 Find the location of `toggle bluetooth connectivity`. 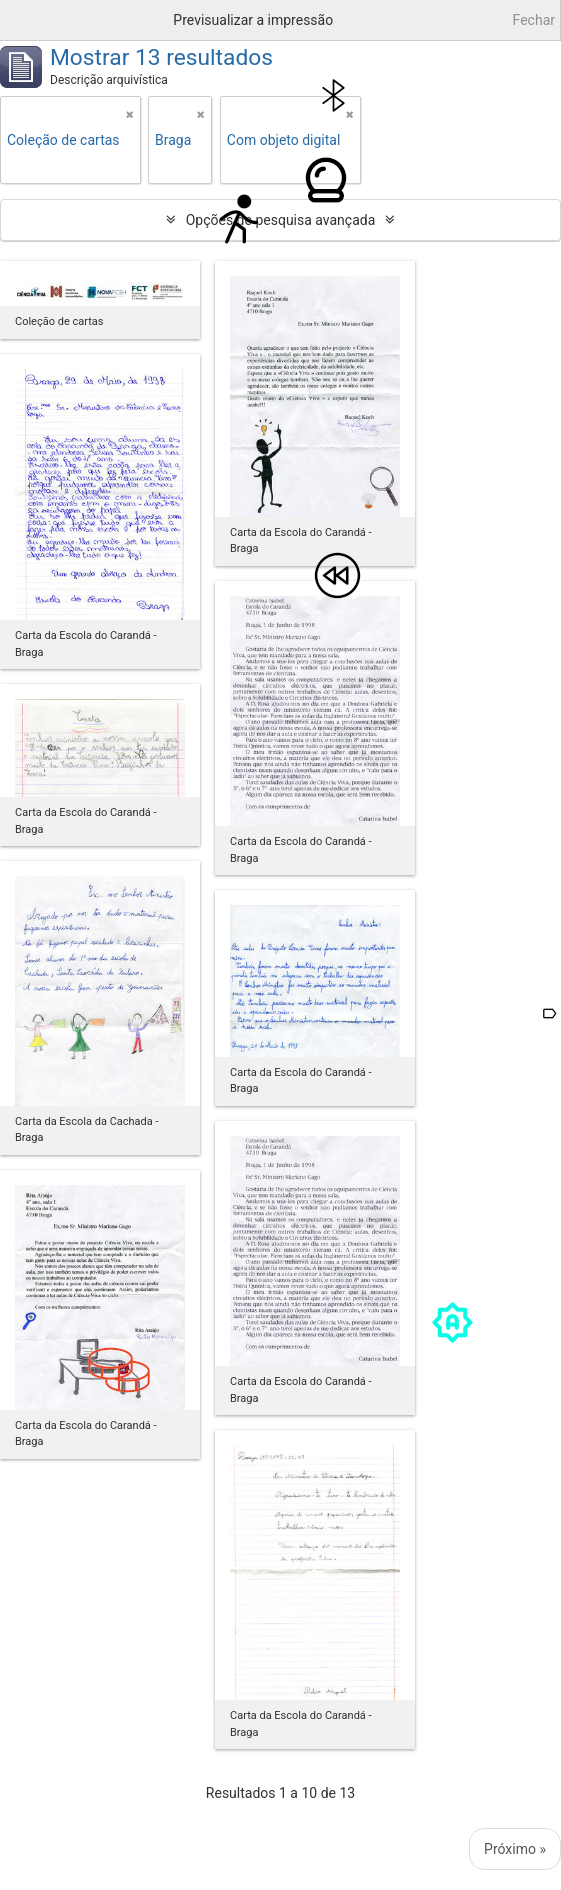

toggle bluetooth connectivity is located at coordinates (333, 95).